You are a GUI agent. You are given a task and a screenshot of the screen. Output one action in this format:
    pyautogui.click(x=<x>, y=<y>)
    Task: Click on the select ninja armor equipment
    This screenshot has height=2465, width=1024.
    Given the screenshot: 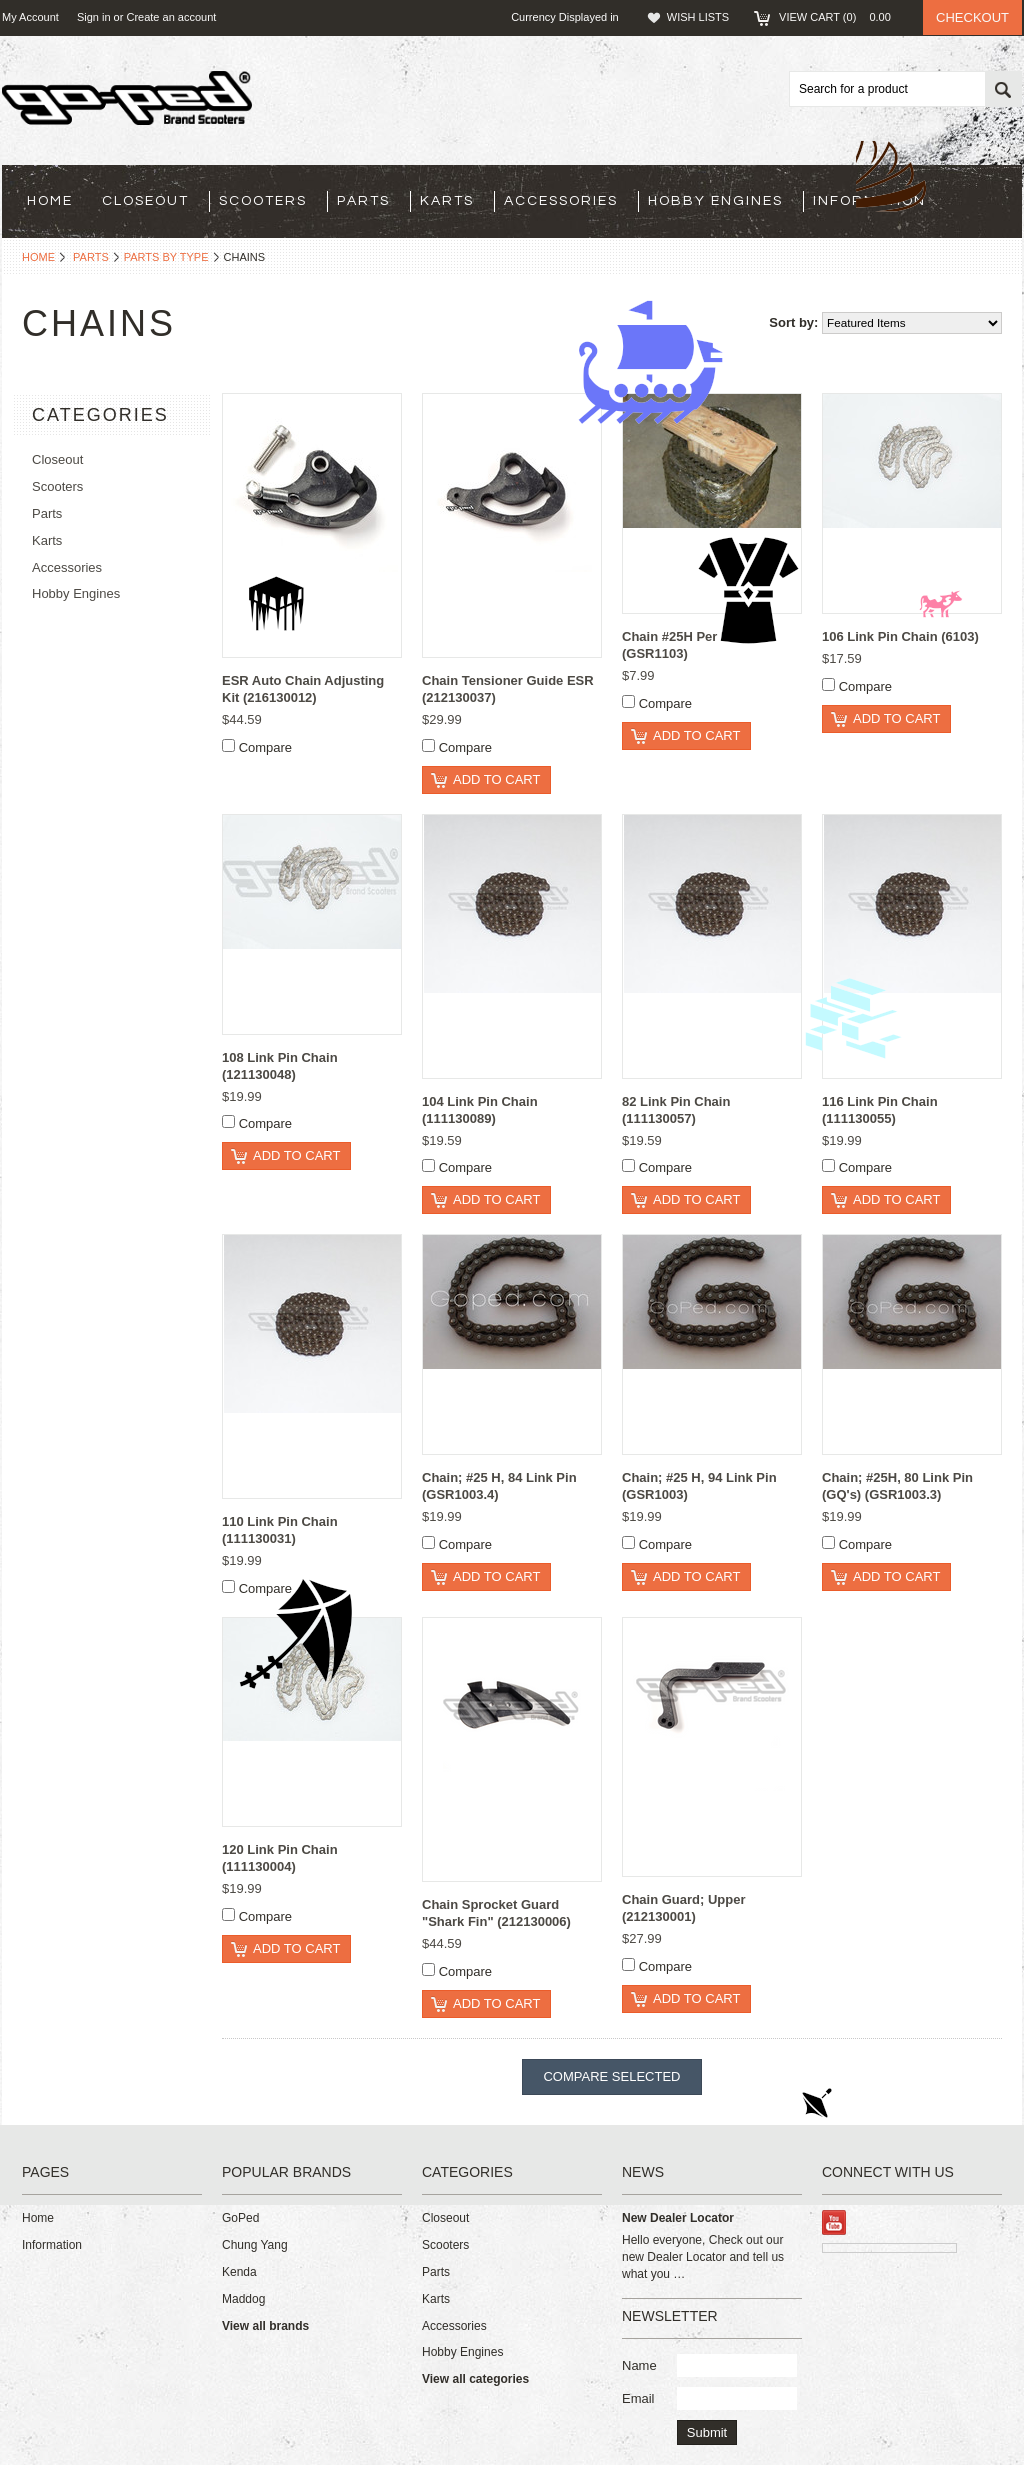 What is the action you would take?
    pyautogui.click(x=748, y=590)
    